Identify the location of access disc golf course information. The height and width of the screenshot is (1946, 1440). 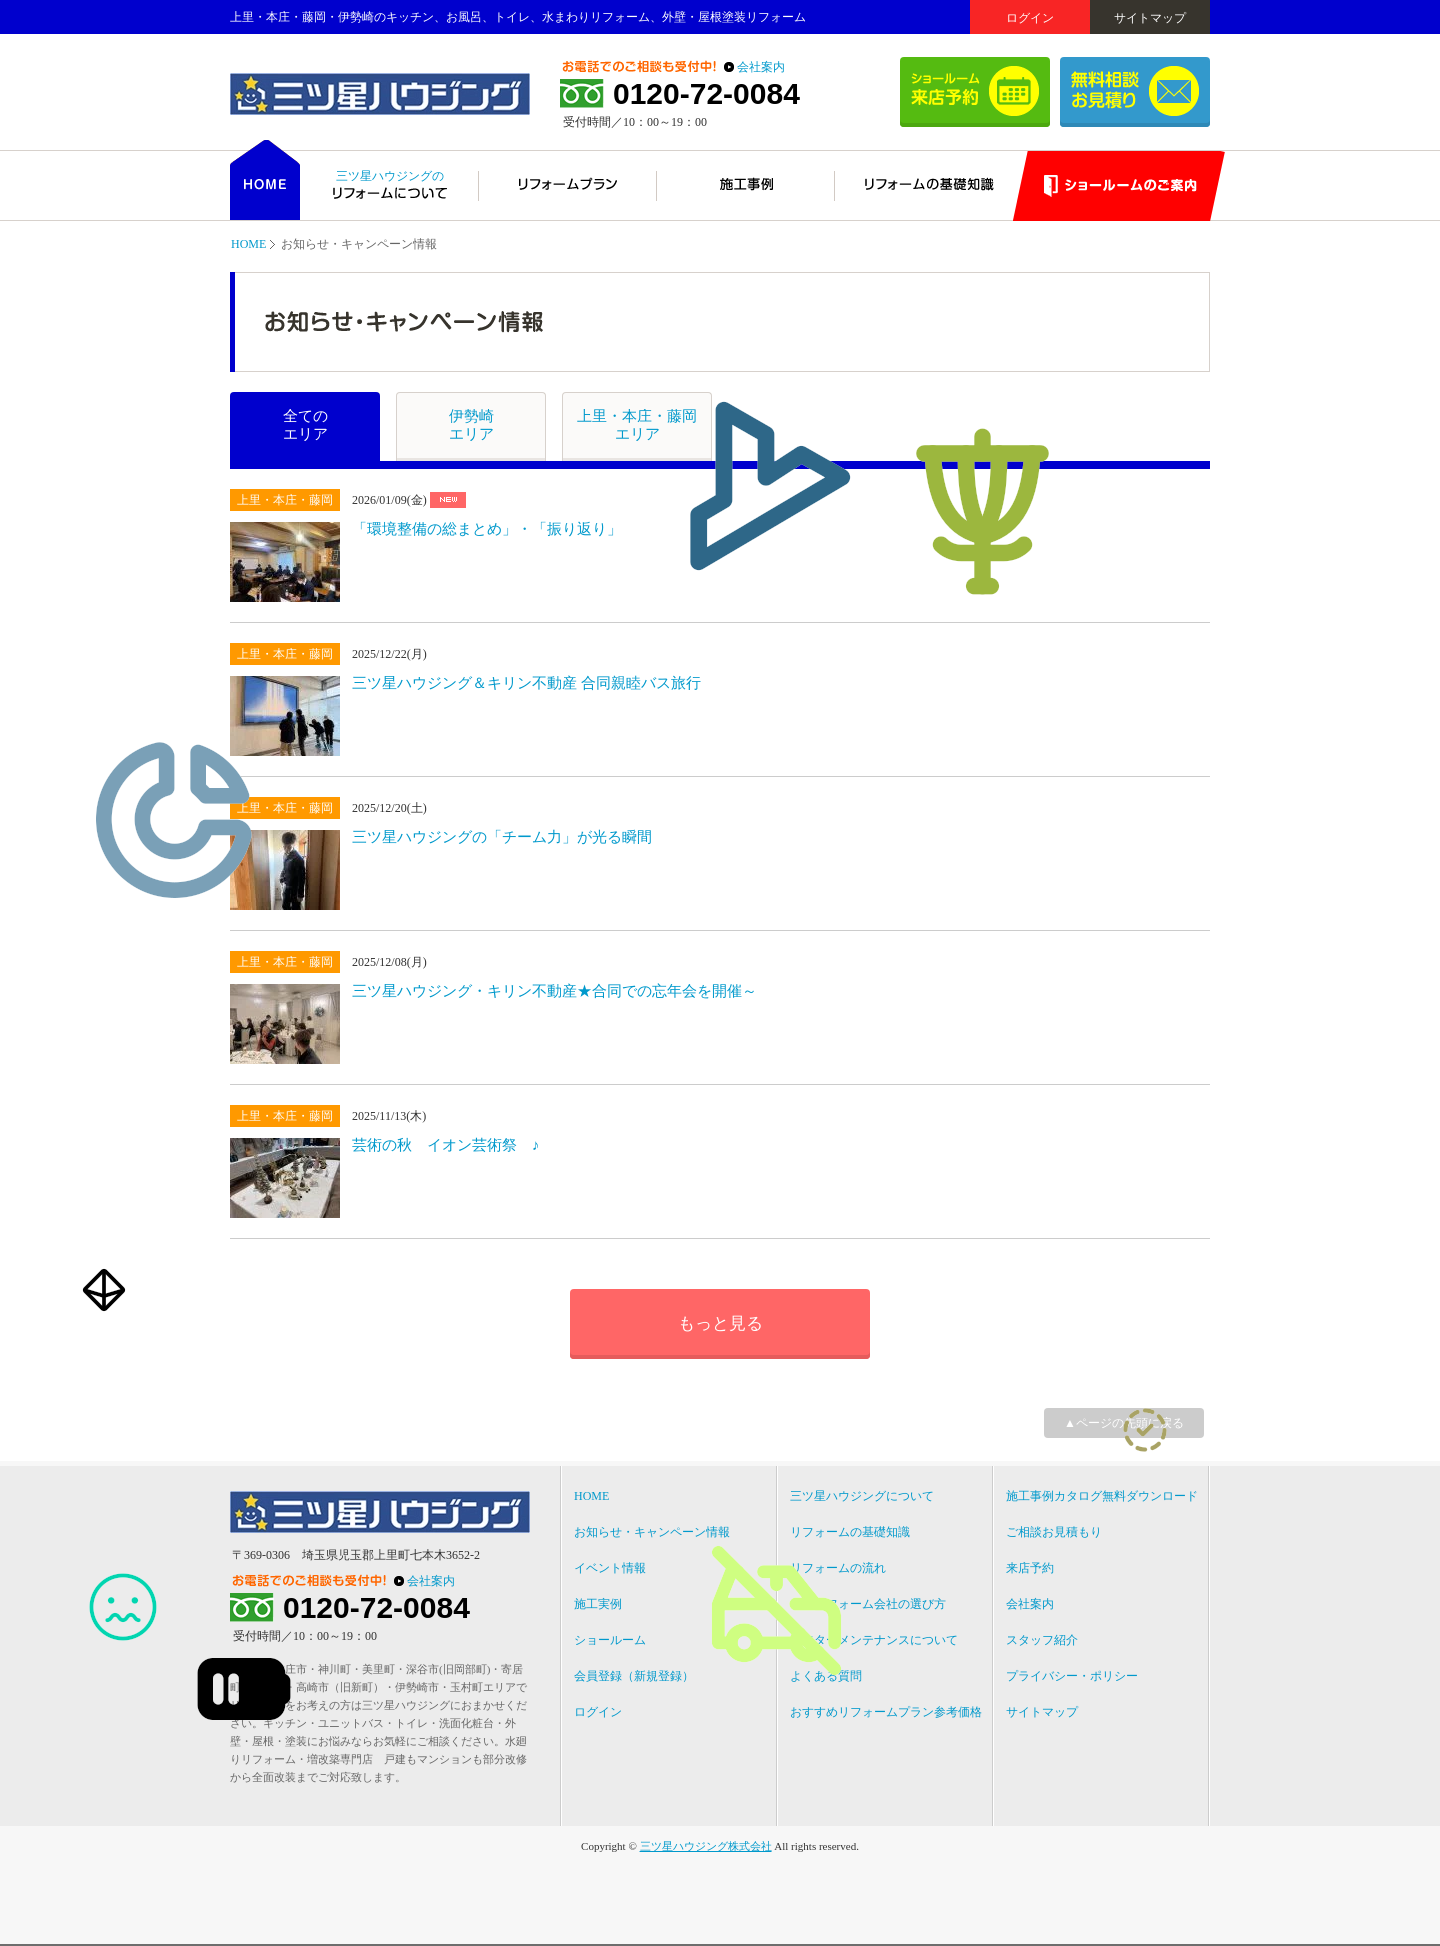
(982, 511).